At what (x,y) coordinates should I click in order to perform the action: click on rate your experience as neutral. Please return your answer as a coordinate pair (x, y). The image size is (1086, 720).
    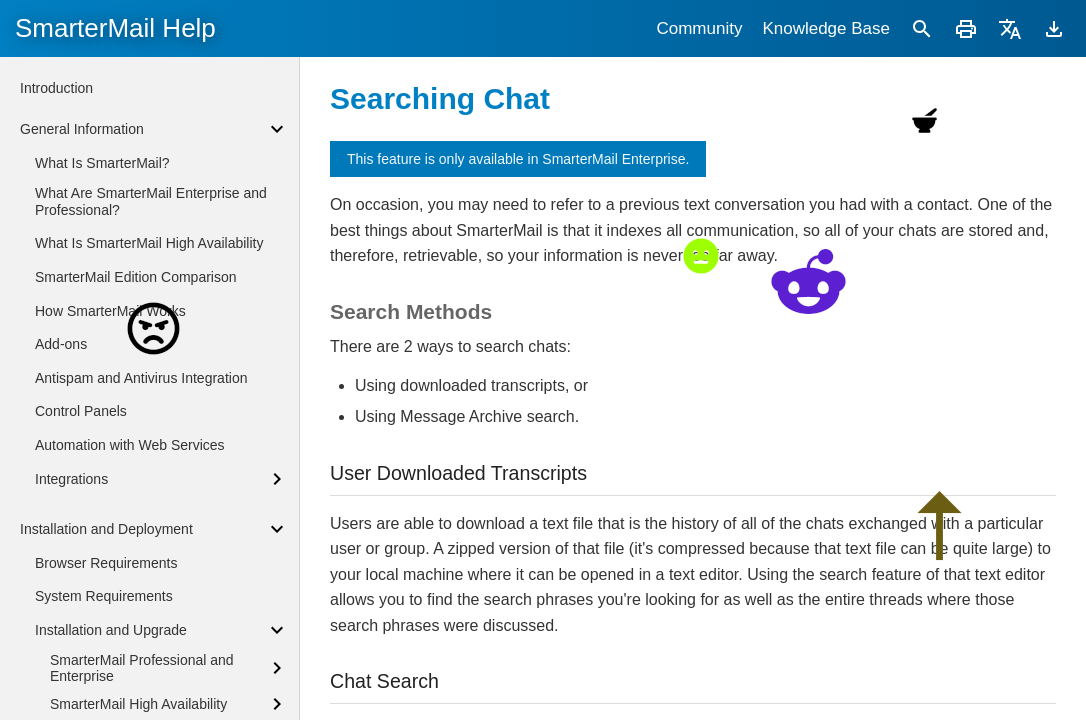
    Looking at the image, I should click on (701, 256).